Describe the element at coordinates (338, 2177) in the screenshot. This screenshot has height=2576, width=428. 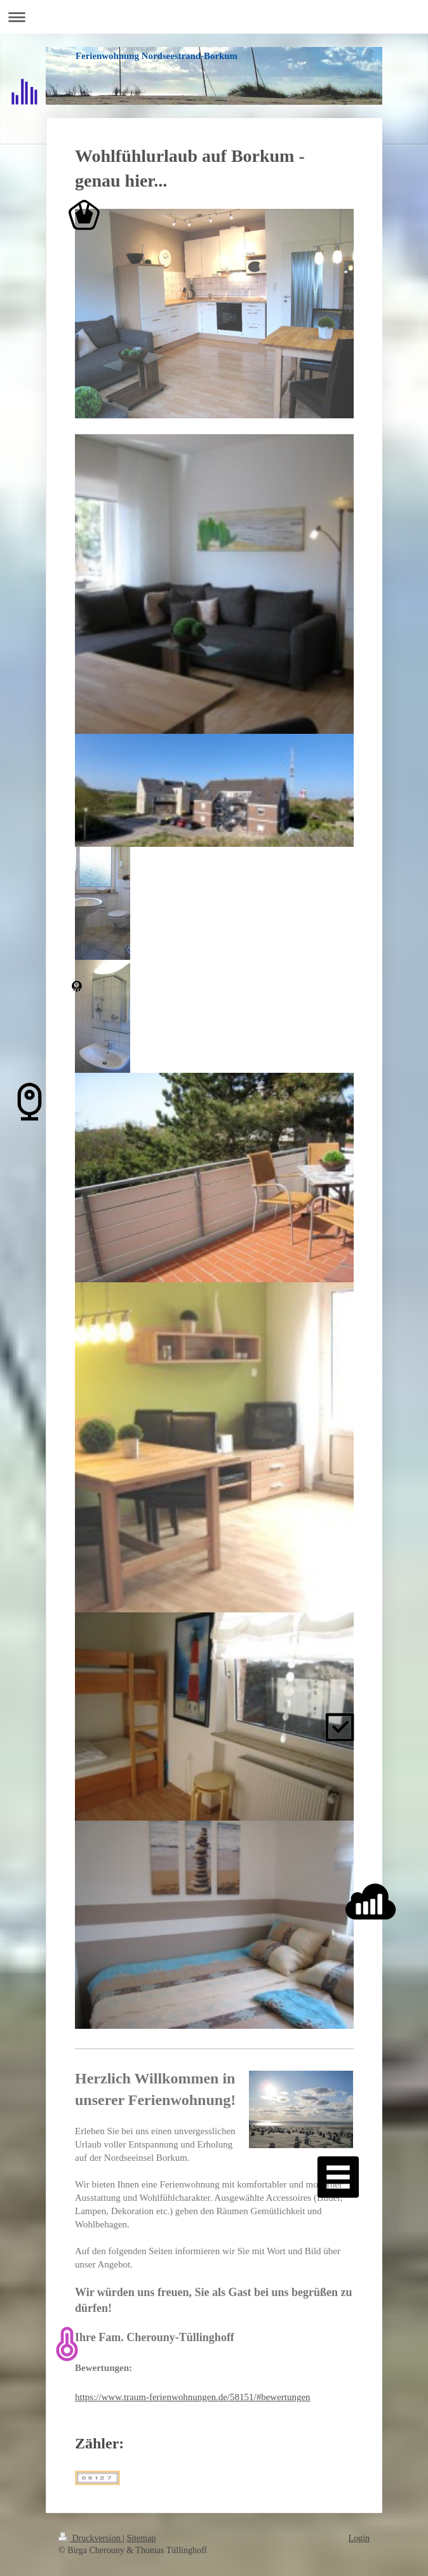
I see `switch to horizontal layout view` at that location.